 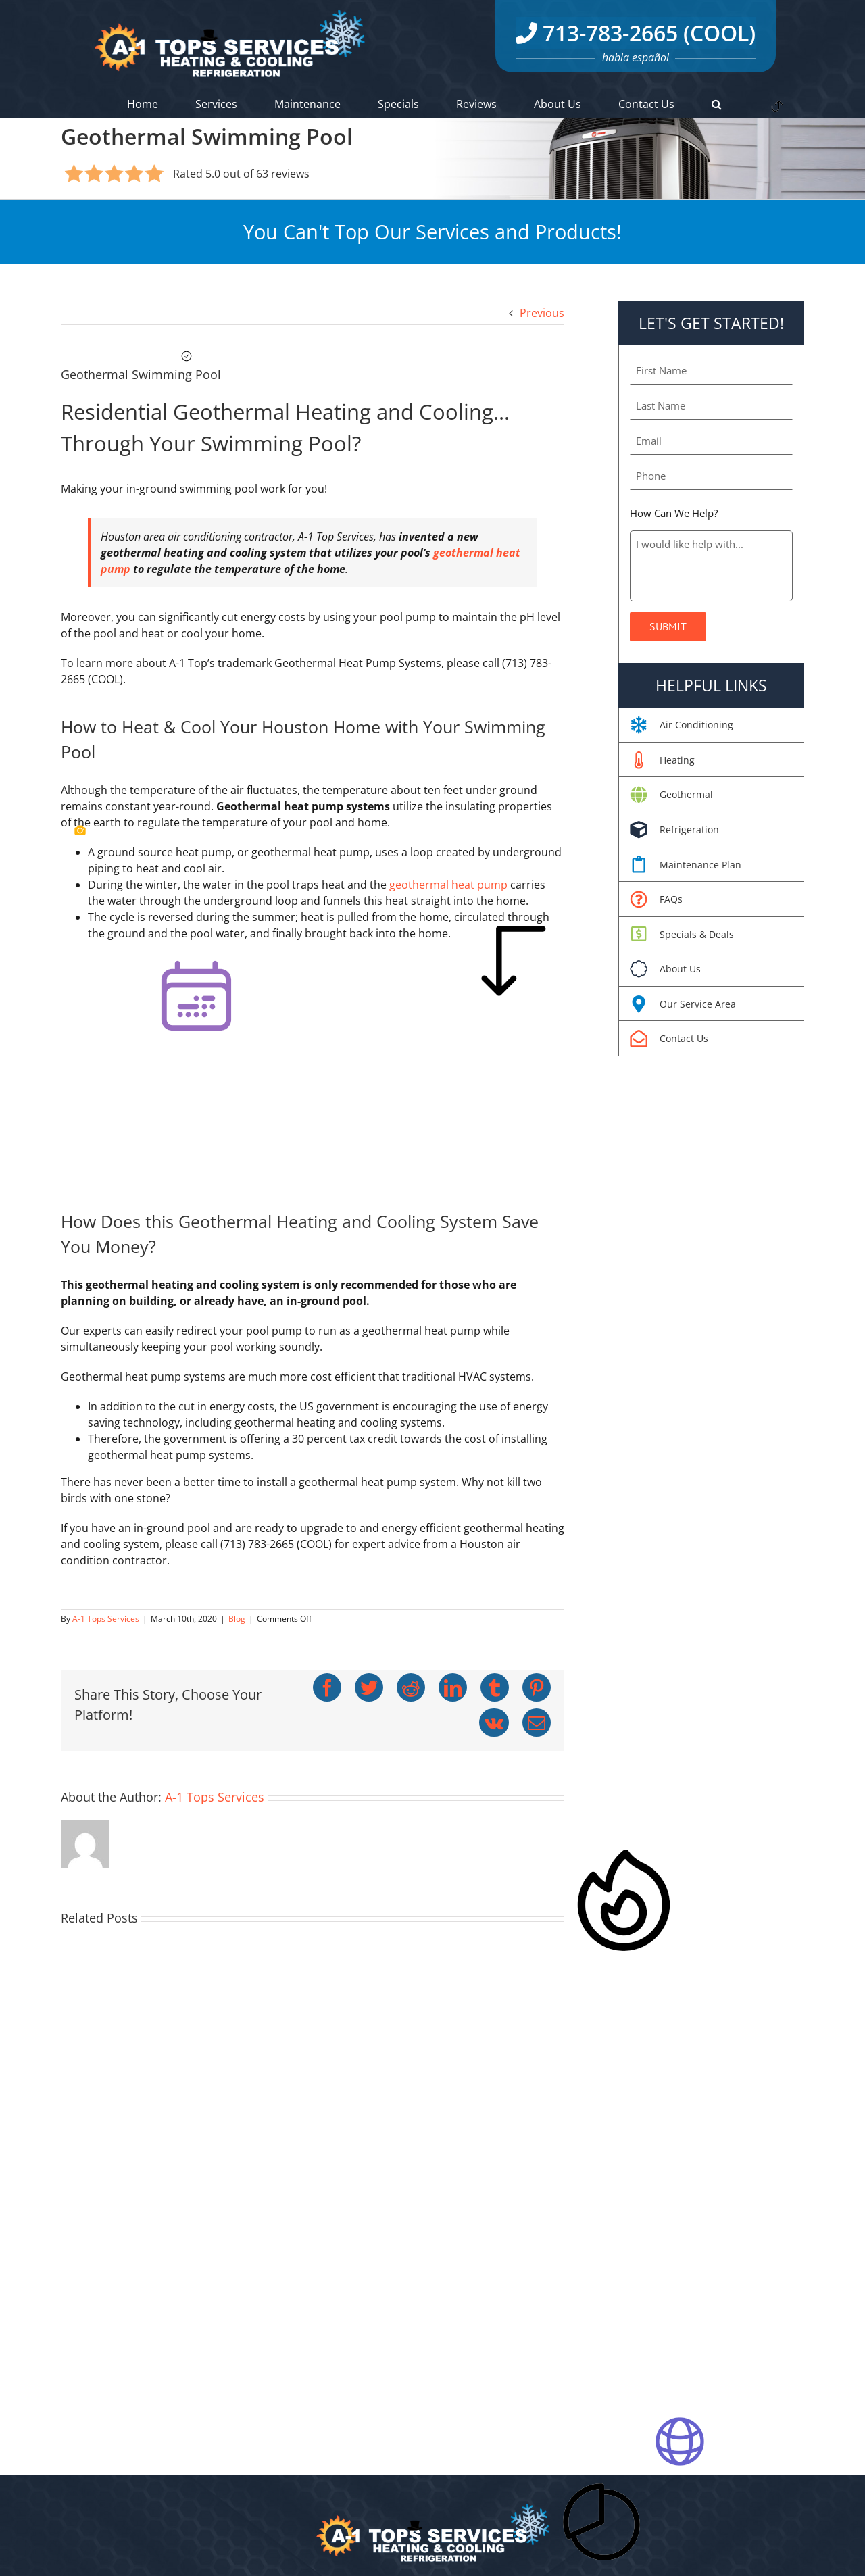 I want to click on indicates trending or popular content, so click(x=624, y=1901).